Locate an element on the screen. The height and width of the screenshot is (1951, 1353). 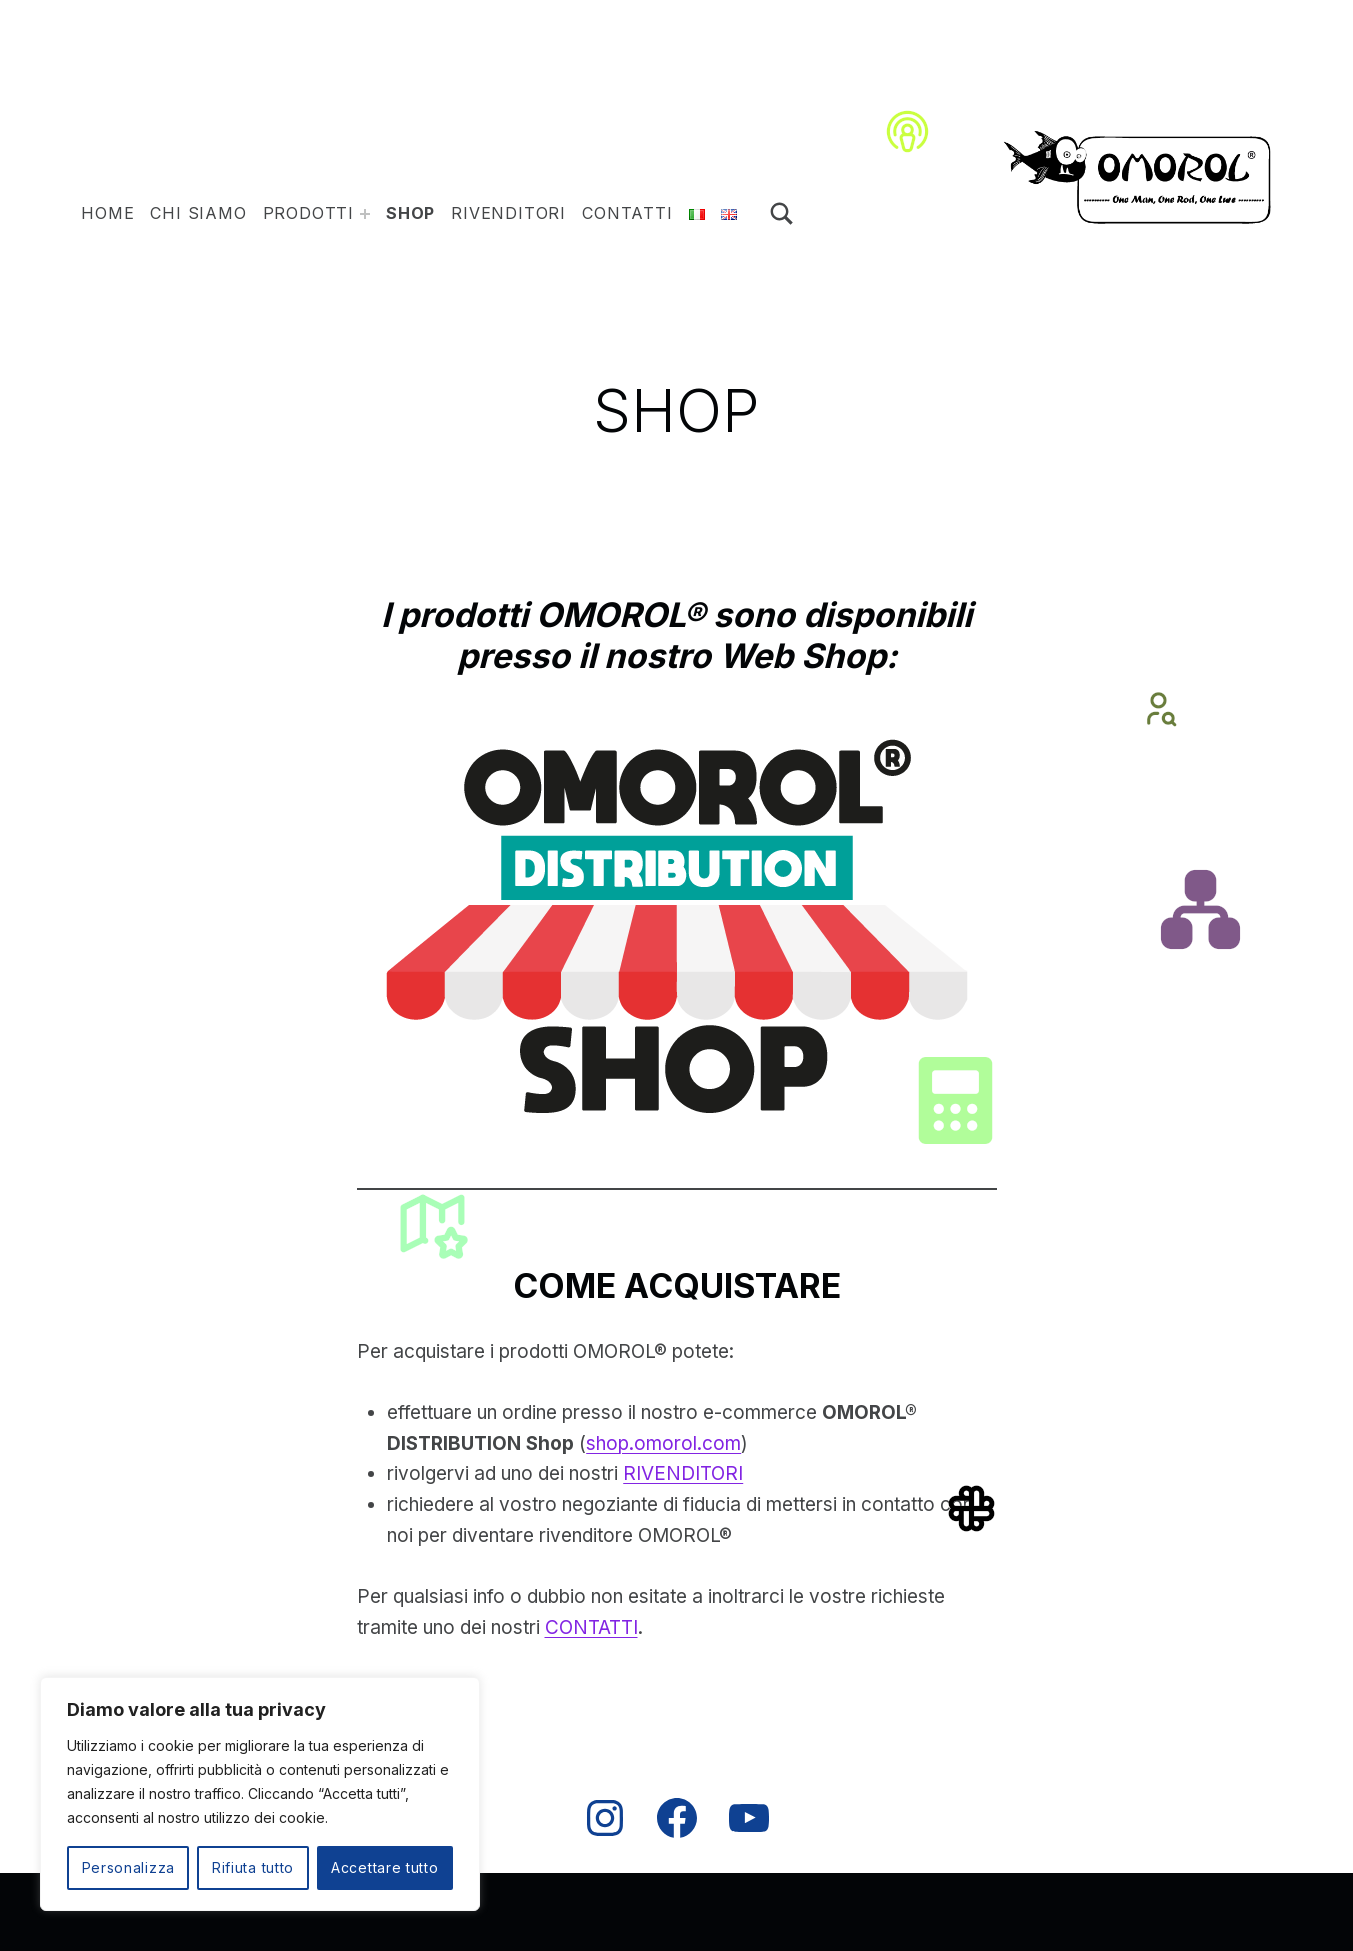
search for a user or contact is located at coordinates (1158, 708).